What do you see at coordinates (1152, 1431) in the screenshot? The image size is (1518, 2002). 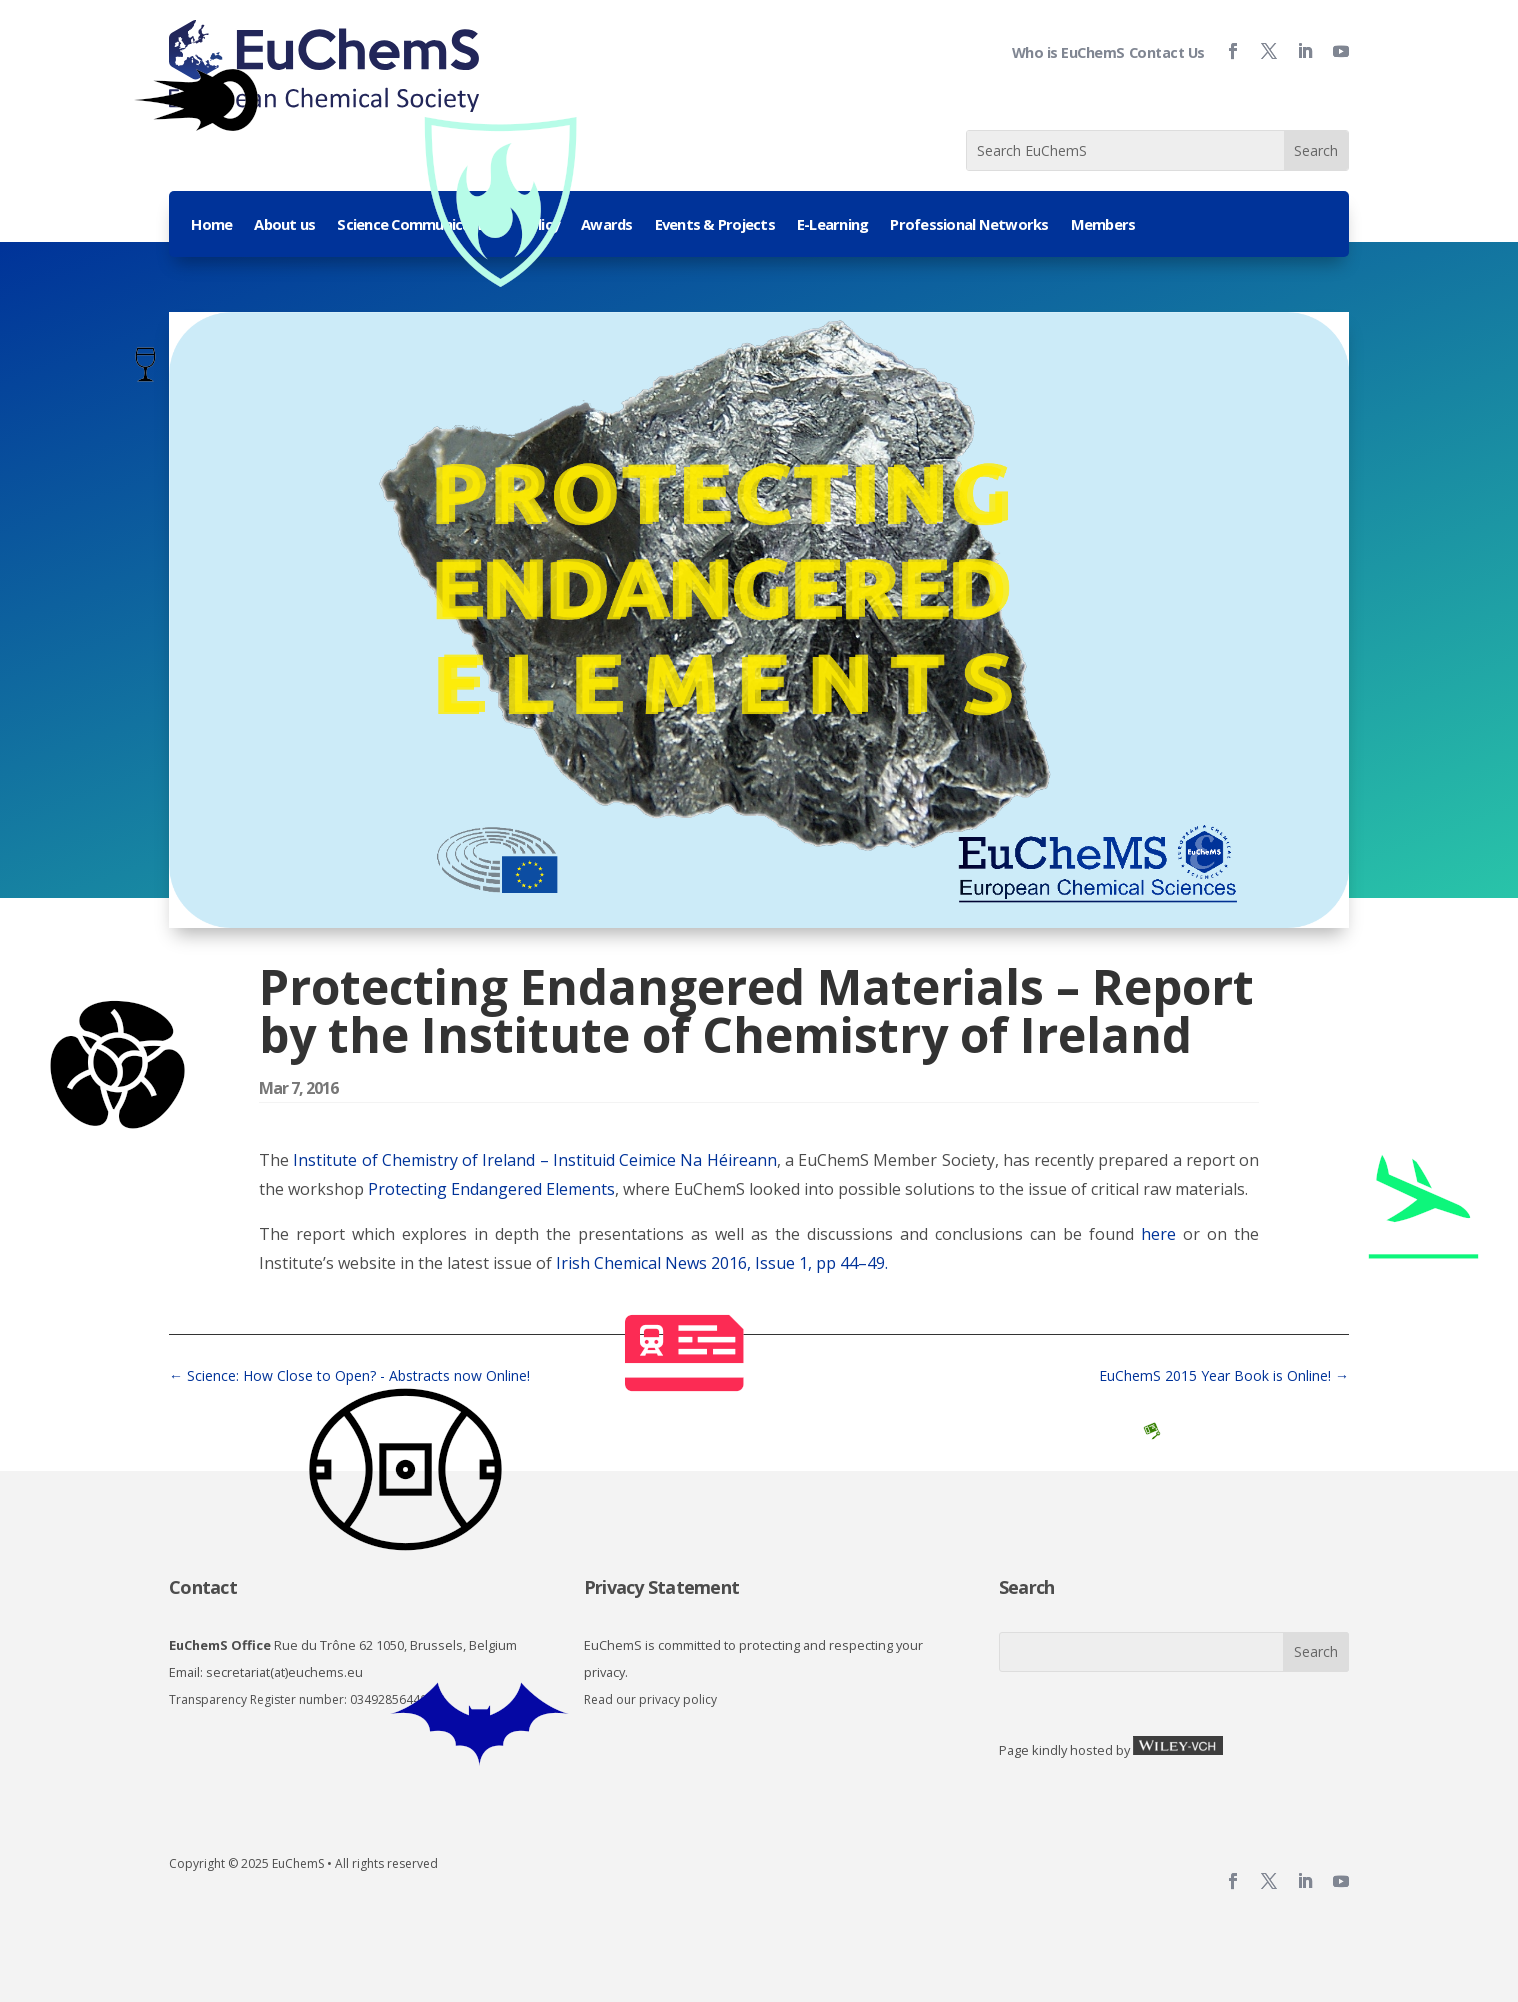 I see `access room or door with keycard` at bounding box center [1152, 1431].